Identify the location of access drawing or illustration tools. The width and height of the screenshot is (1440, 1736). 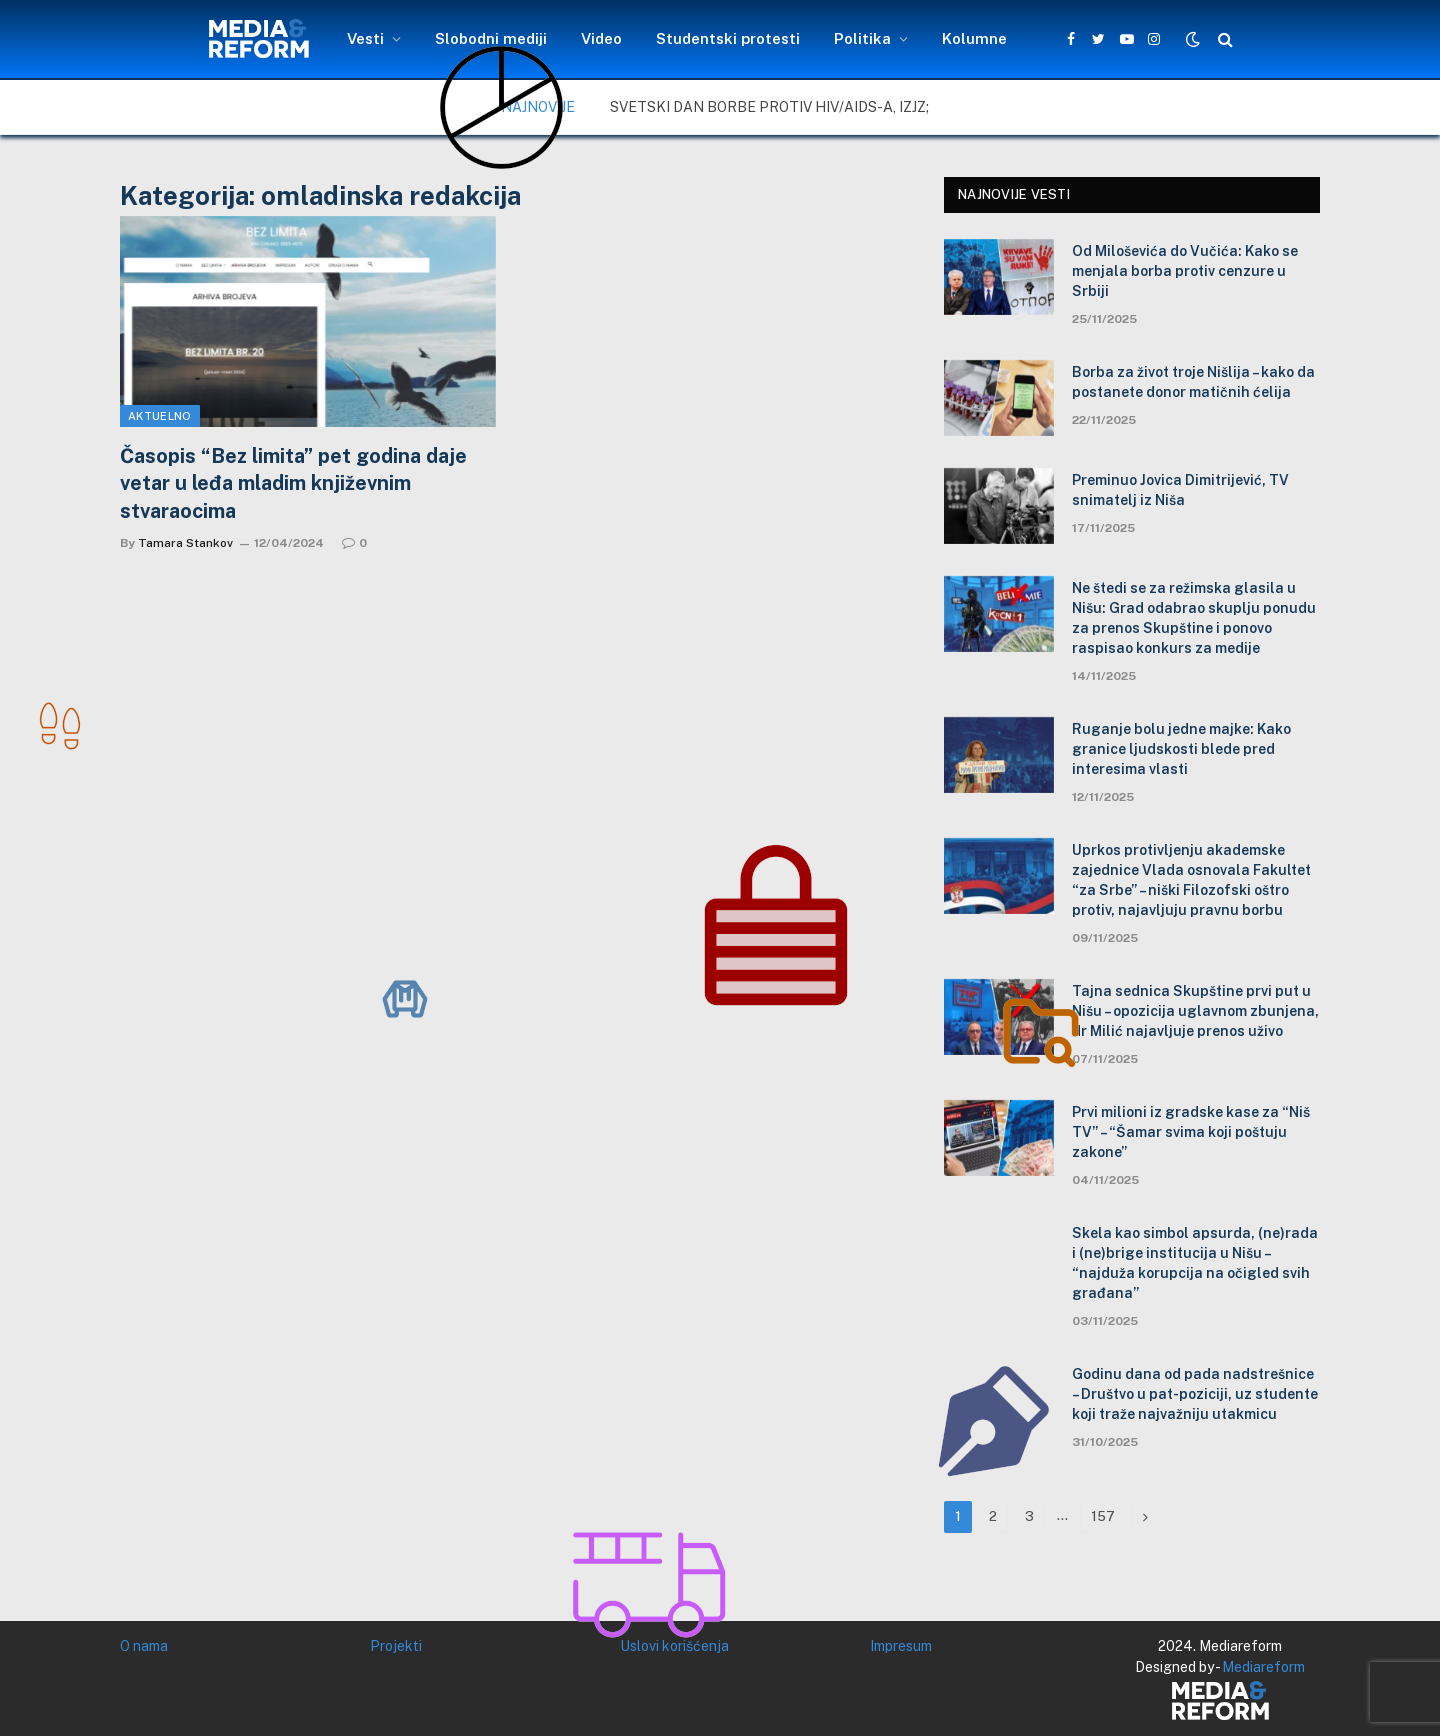
(987, 1428).